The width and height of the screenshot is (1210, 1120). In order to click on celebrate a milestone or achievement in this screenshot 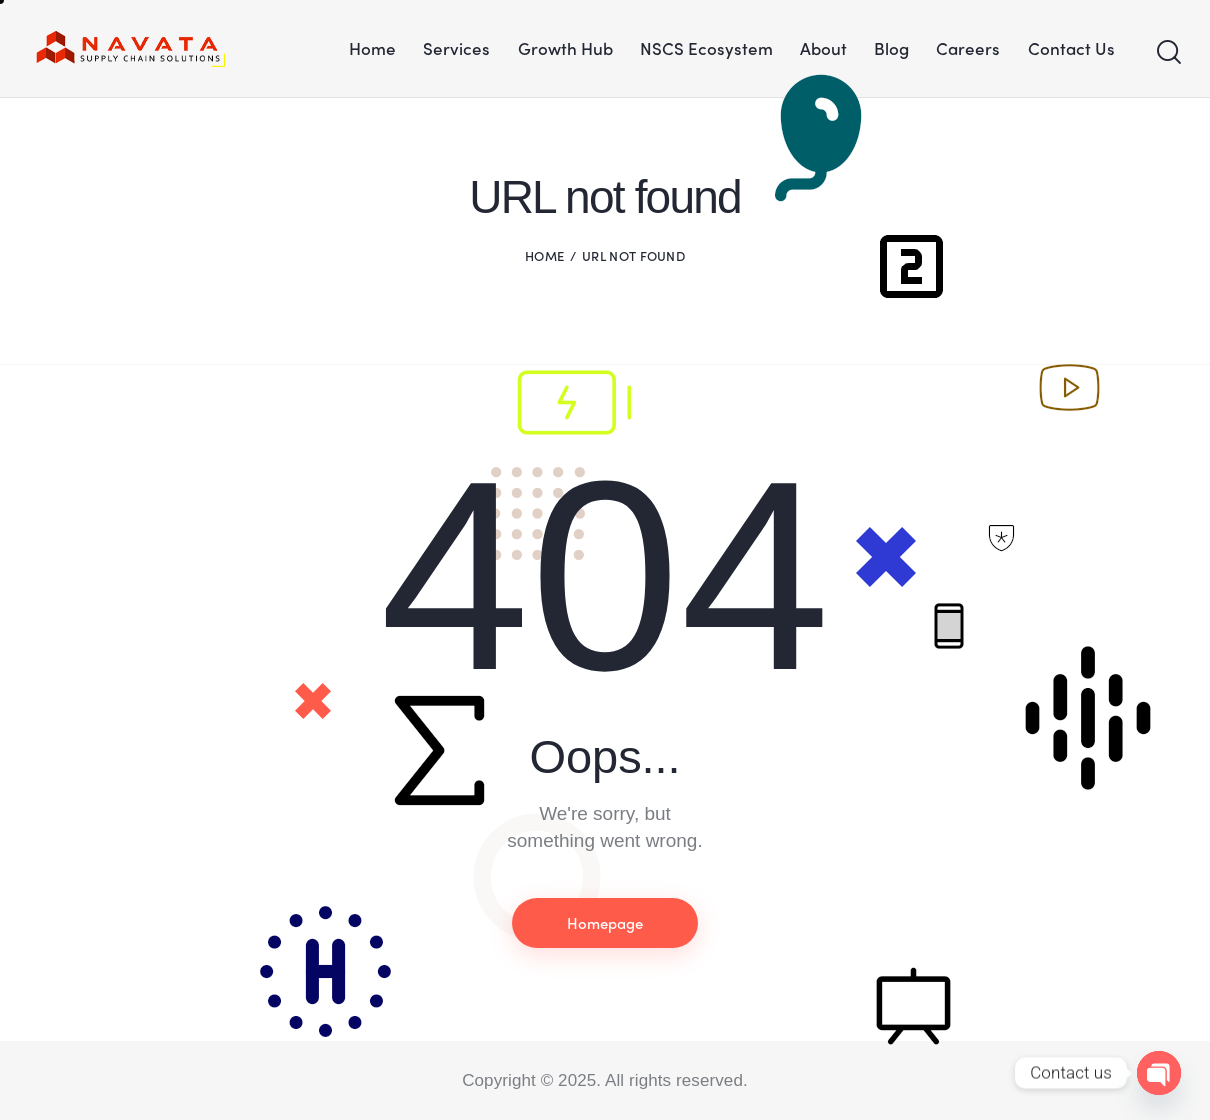, I will do `click(821, 138)`.